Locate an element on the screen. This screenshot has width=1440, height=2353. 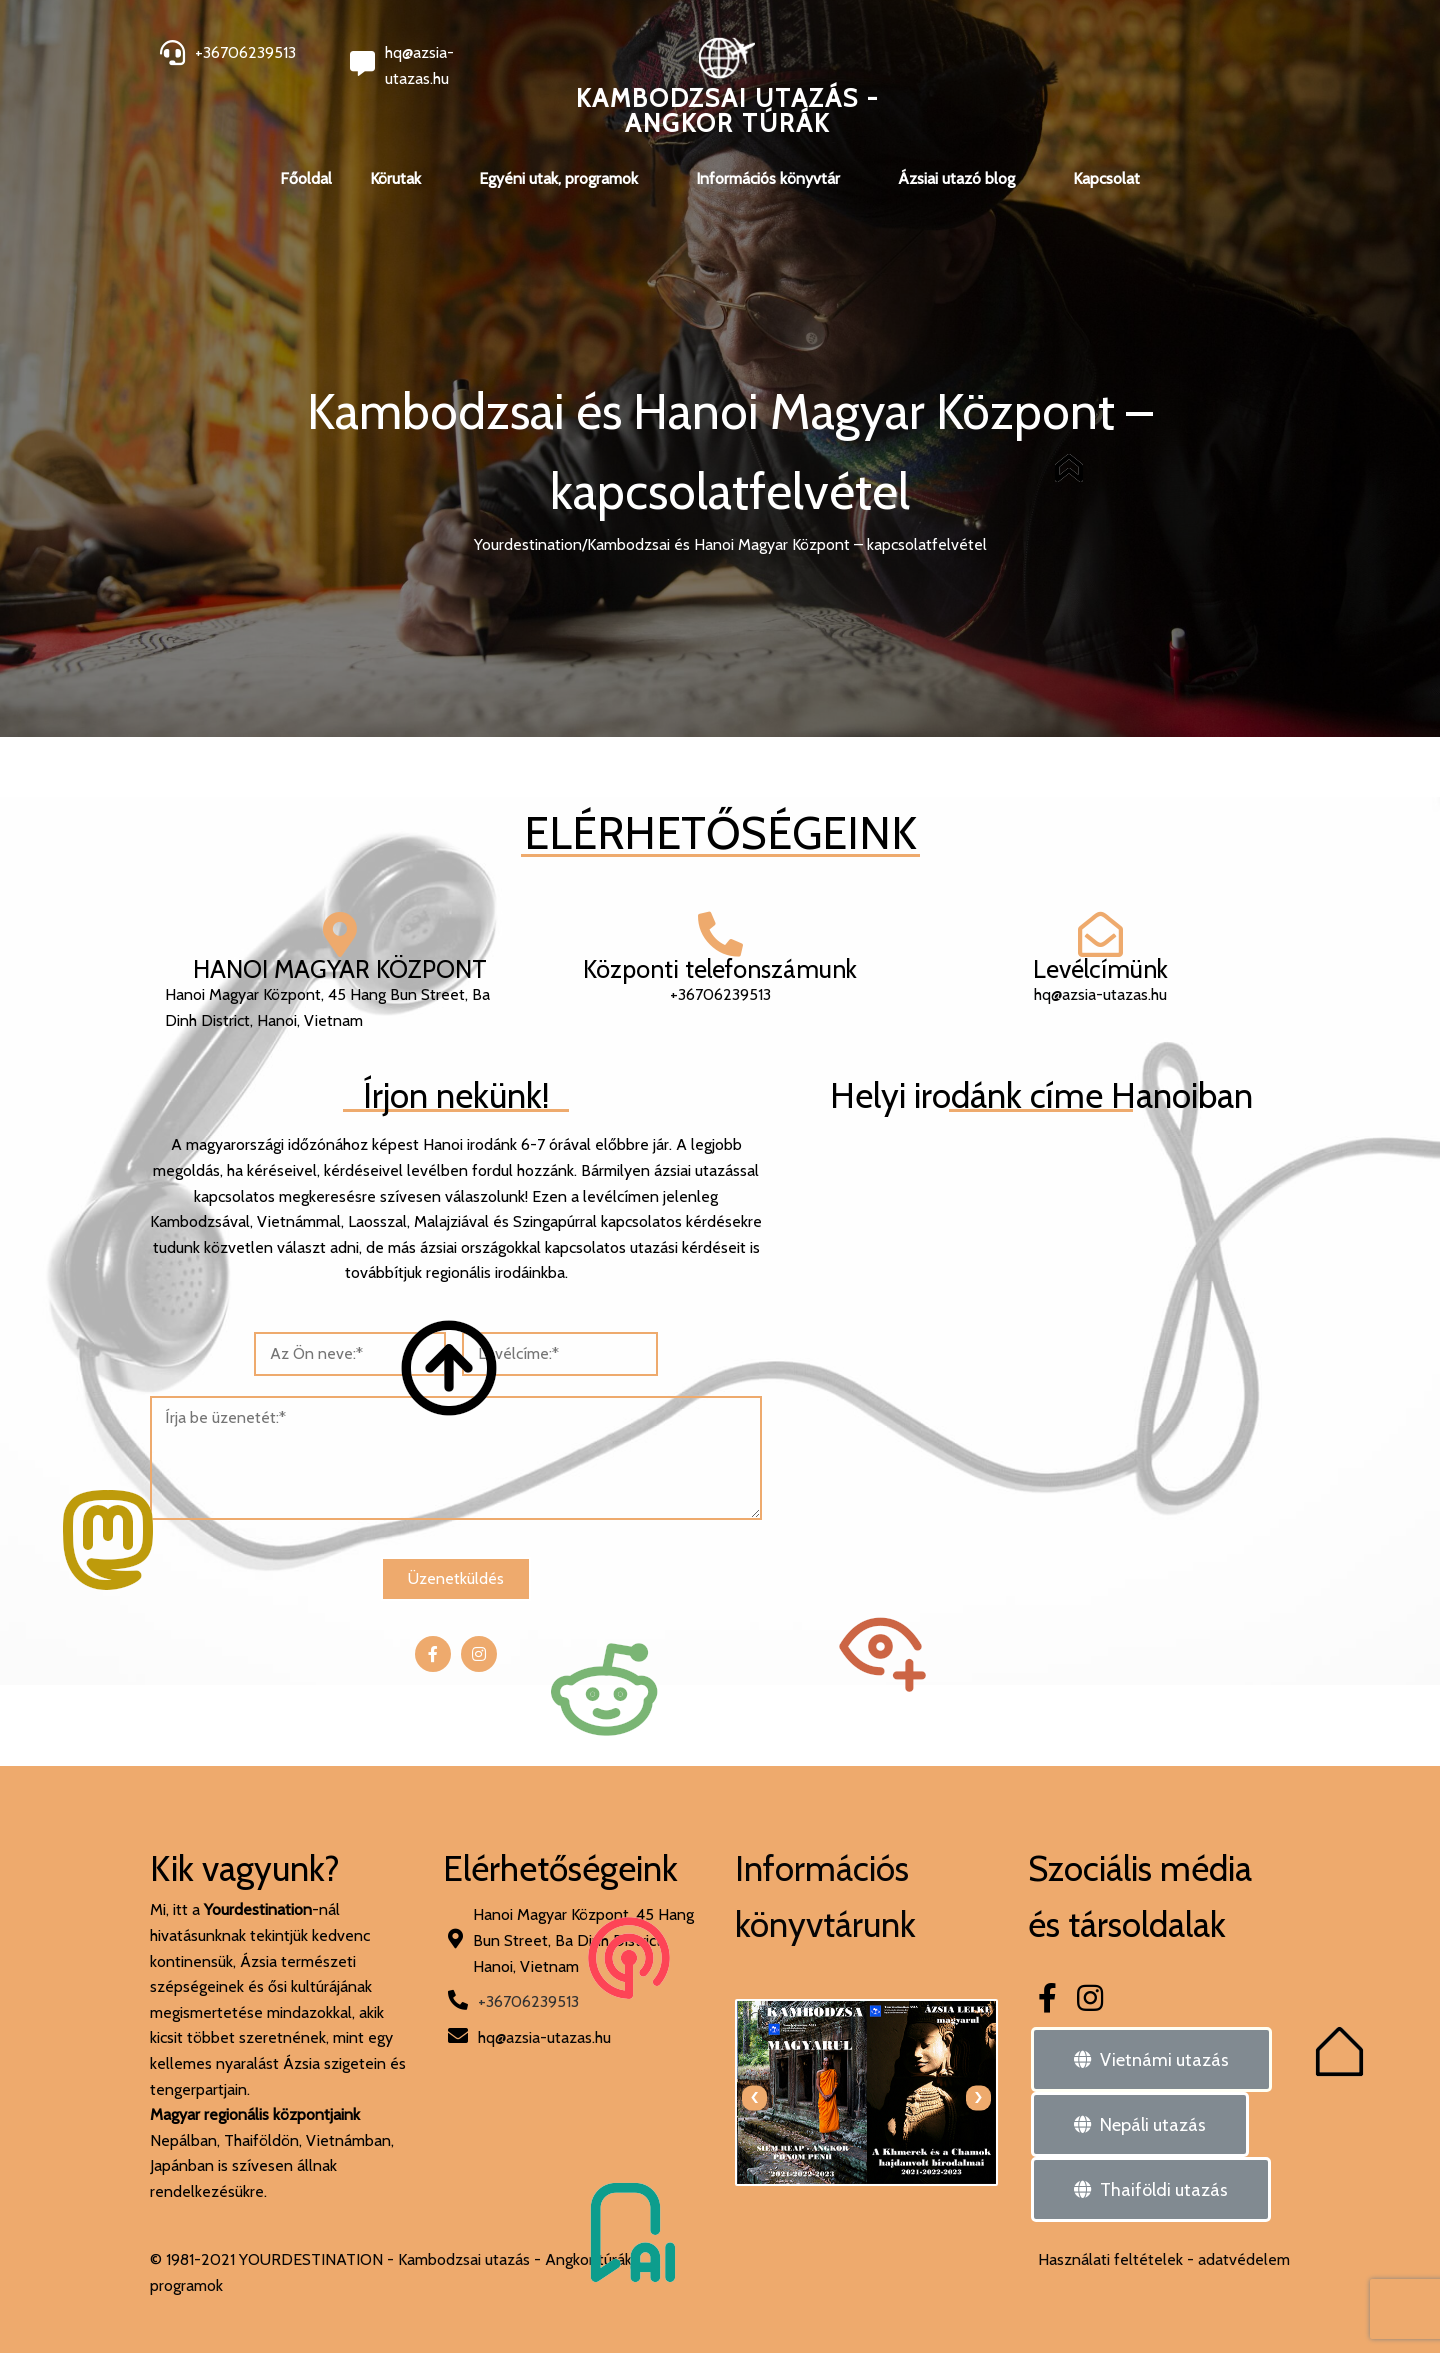
access AI-powered bookmarks is located at coordinates (625, 2232).